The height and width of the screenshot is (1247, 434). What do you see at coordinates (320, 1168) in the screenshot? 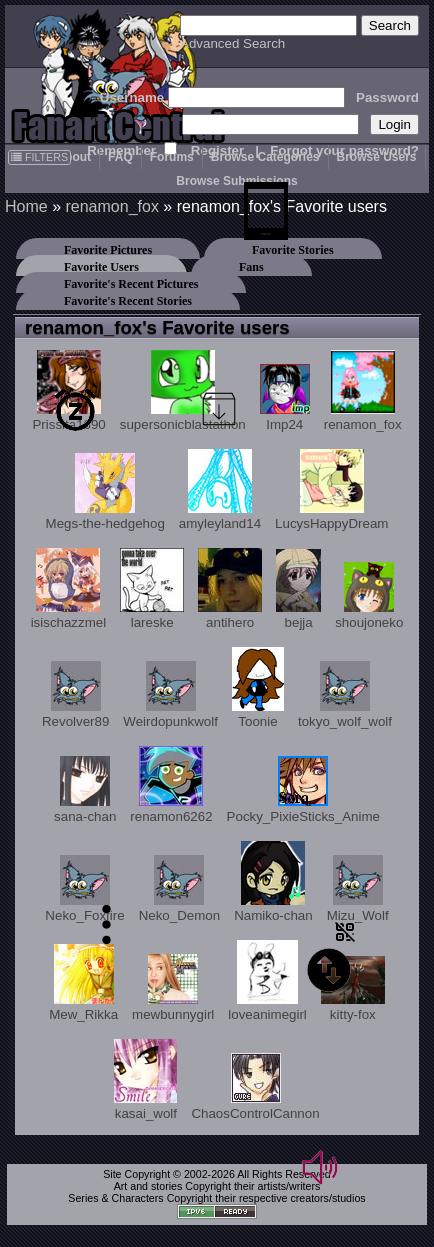
I see `unmute audio or restore sound` at bounding box center [320, 1168].